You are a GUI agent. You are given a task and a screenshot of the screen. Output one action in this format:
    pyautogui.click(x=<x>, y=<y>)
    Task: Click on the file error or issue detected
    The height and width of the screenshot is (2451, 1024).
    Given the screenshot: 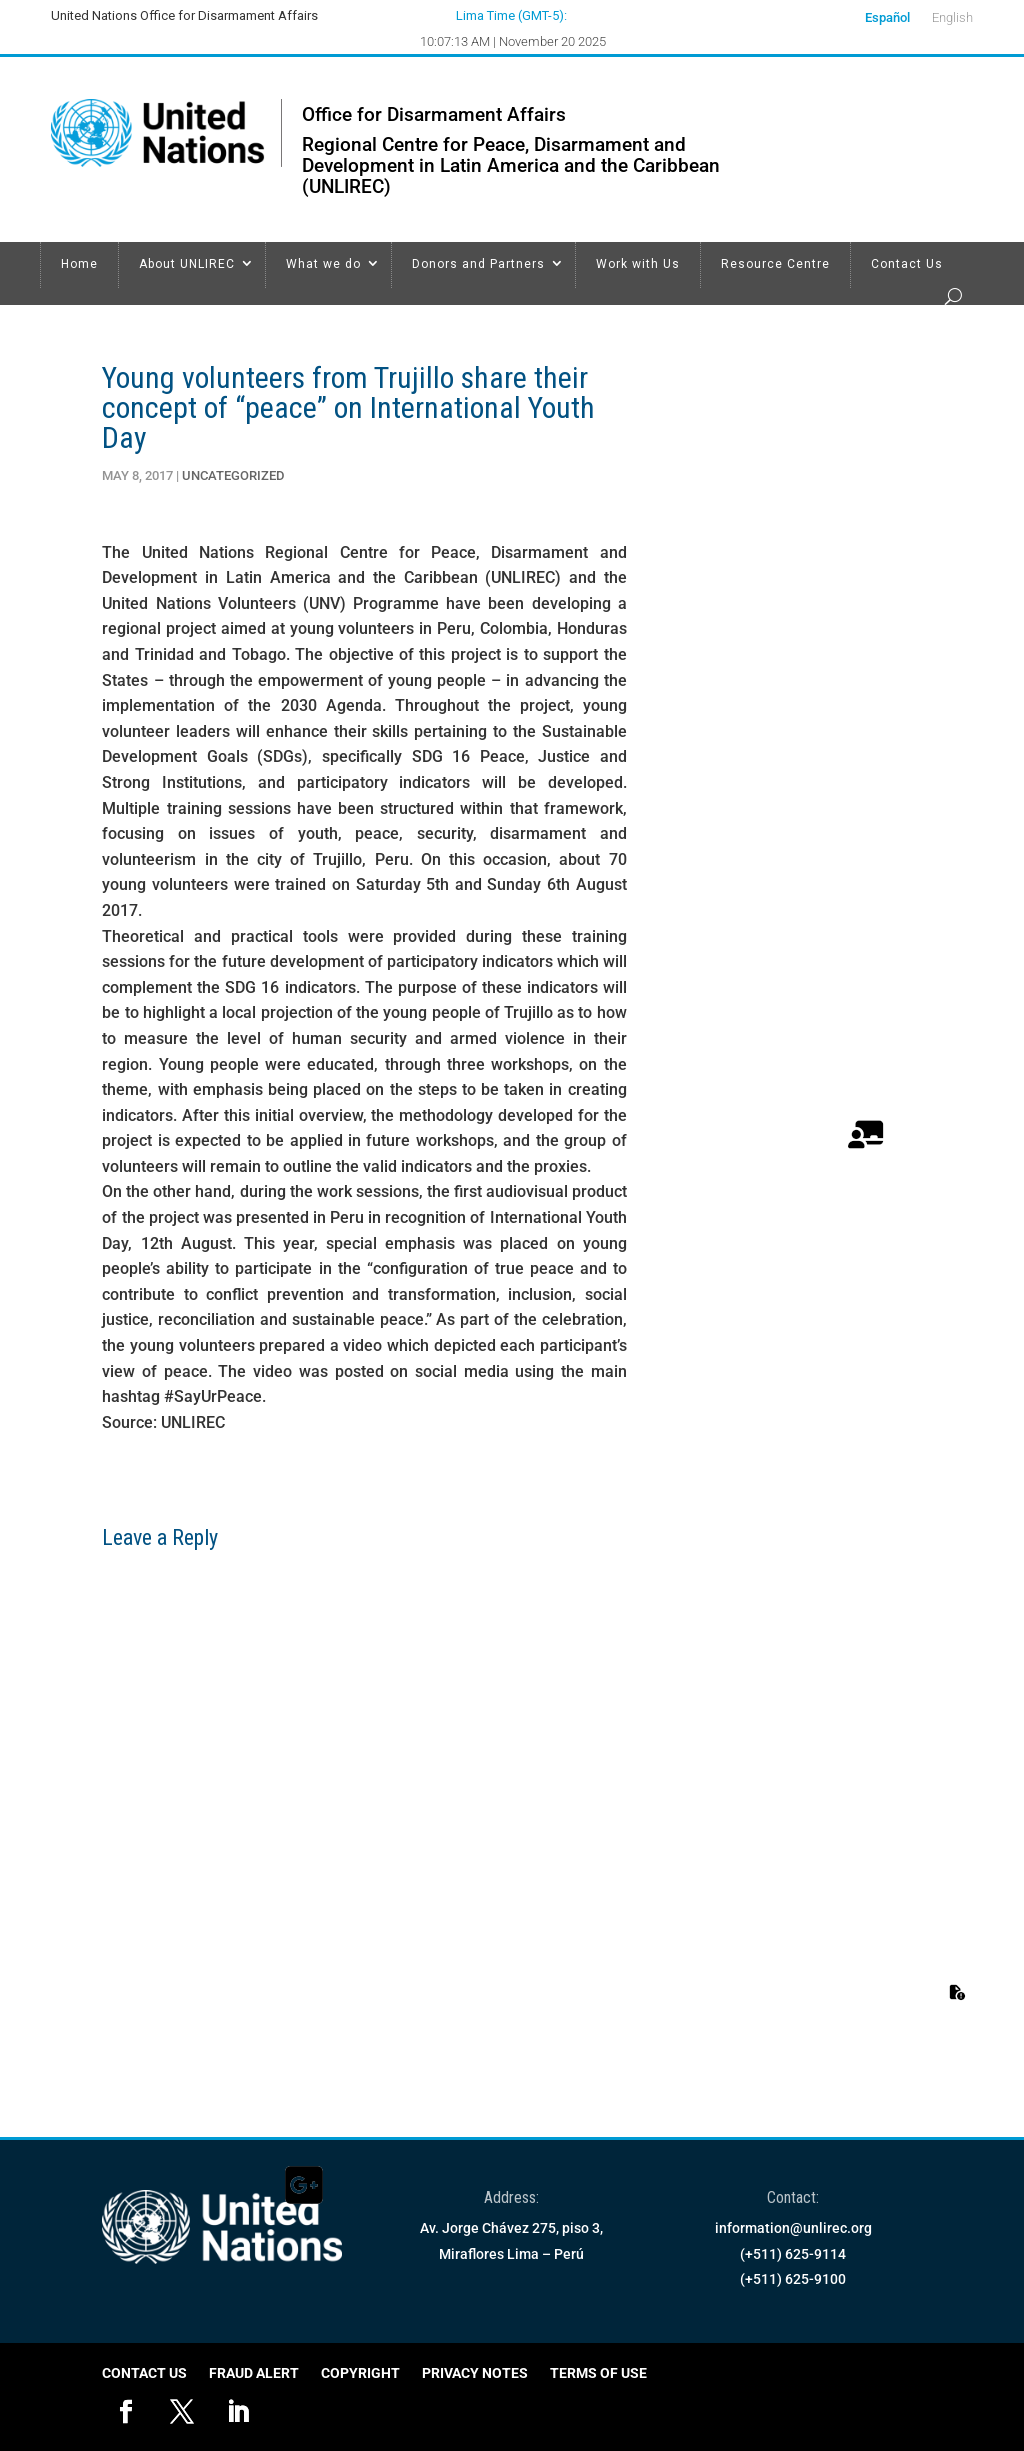 What is the action you would take?
    pyautogui.click(x=957, y=1992)
    